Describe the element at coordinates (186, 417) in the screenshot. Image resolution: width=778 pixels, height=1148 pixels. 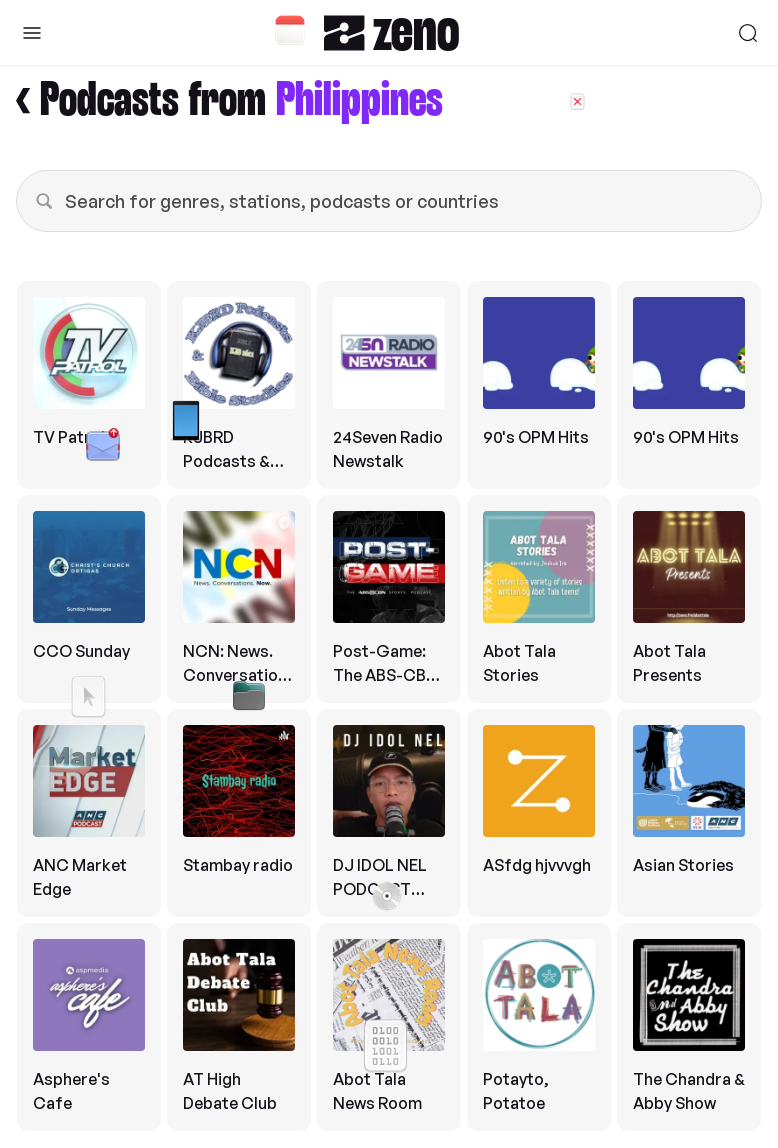
I see `view connected iPad mini device` at that location.